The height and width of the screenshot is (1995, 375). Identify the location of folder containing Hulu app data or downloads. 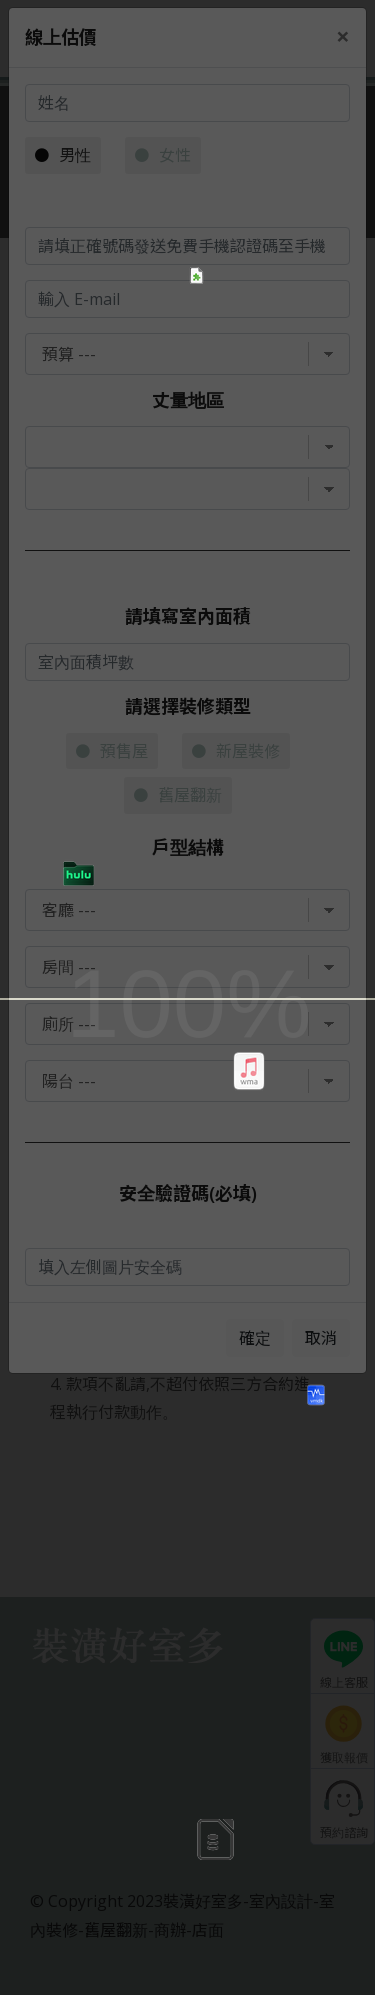
(78, 874).